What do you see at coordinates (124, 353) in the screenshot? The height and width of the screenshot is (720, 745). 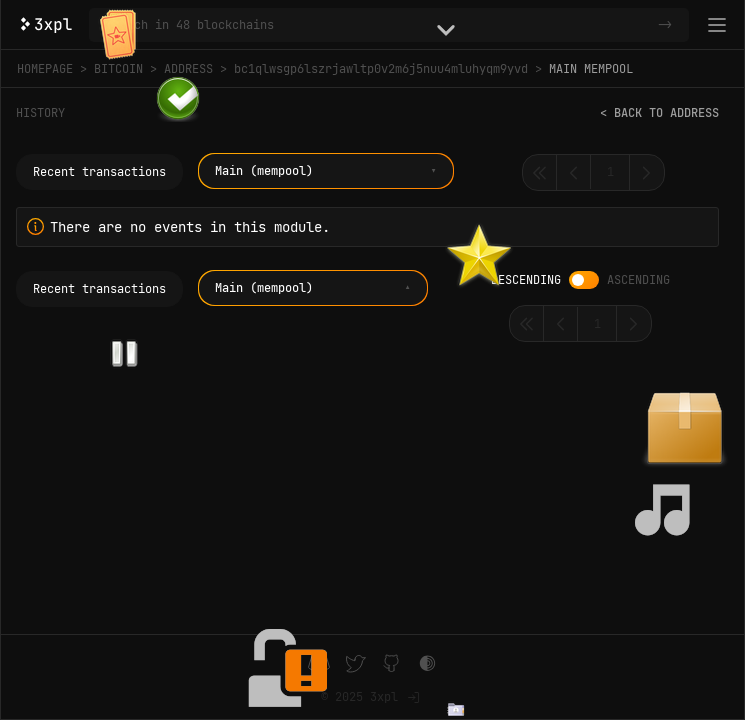 I see `pause media playback` at bounding box center [124, 353].